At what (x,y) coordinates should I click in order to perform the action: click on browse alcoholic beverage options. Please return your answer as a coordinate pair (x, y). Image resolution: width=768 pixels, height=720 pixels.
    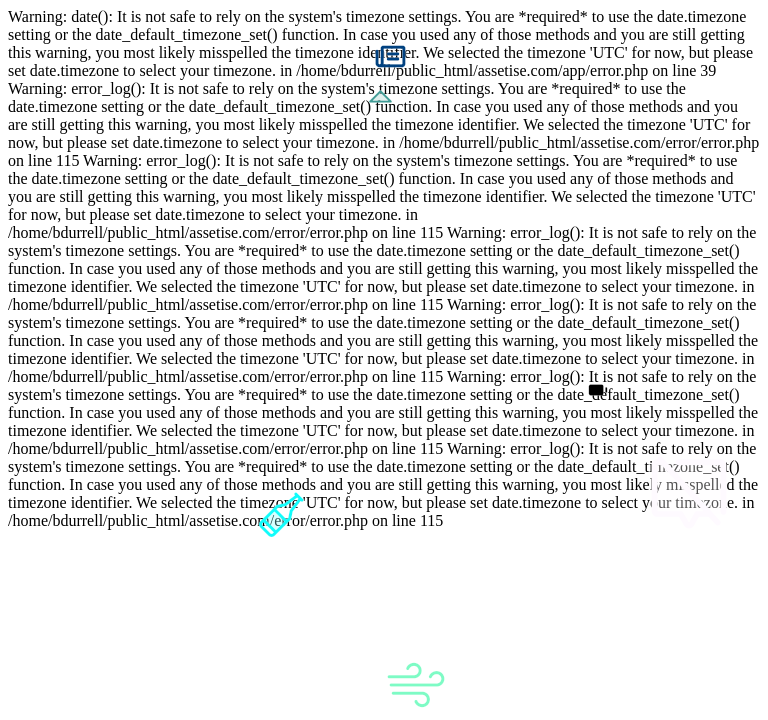
    Looking at the image, I should click on (280, 515).